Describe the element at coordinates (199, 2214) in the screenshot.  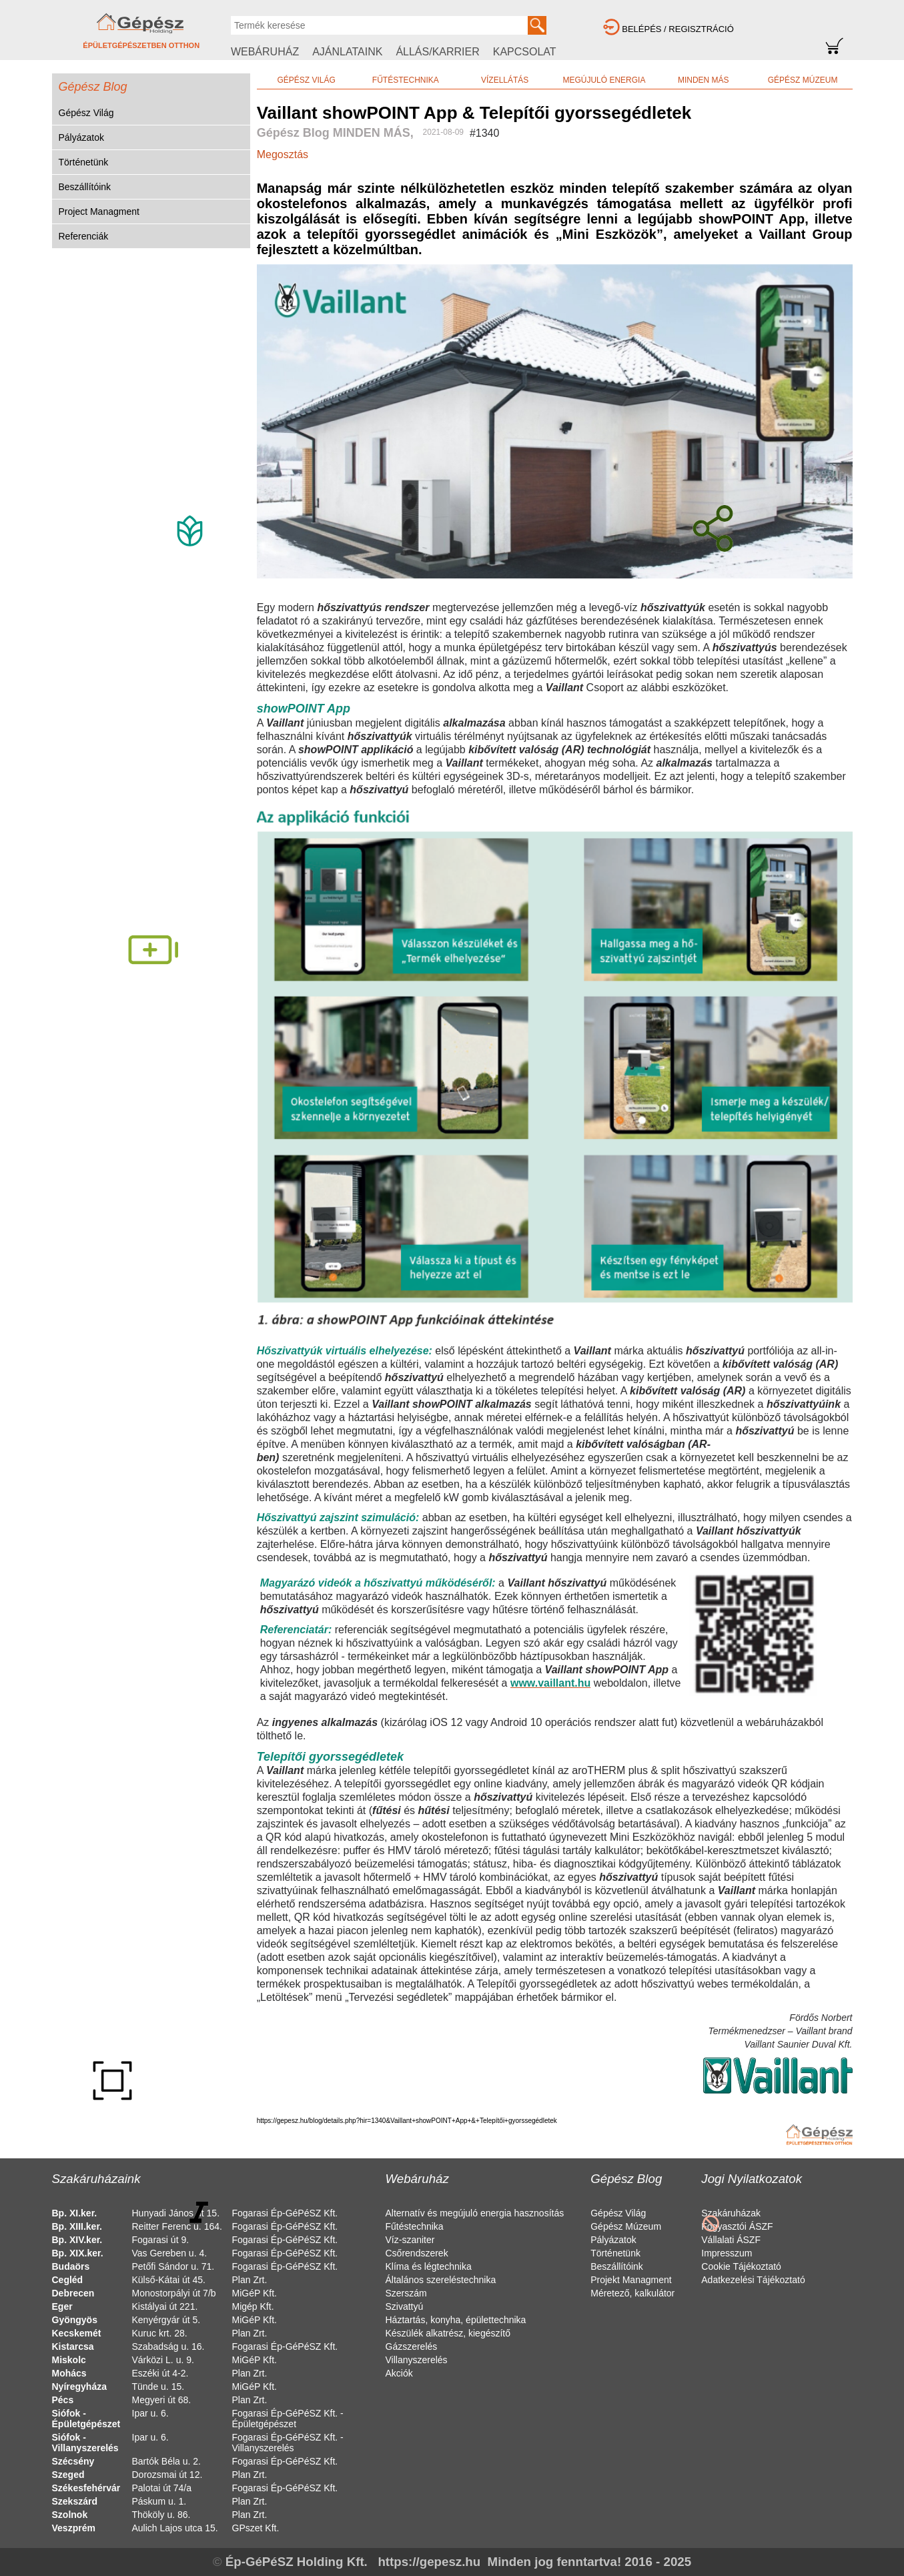
I see `apply italic formatting to selected text` at that location.